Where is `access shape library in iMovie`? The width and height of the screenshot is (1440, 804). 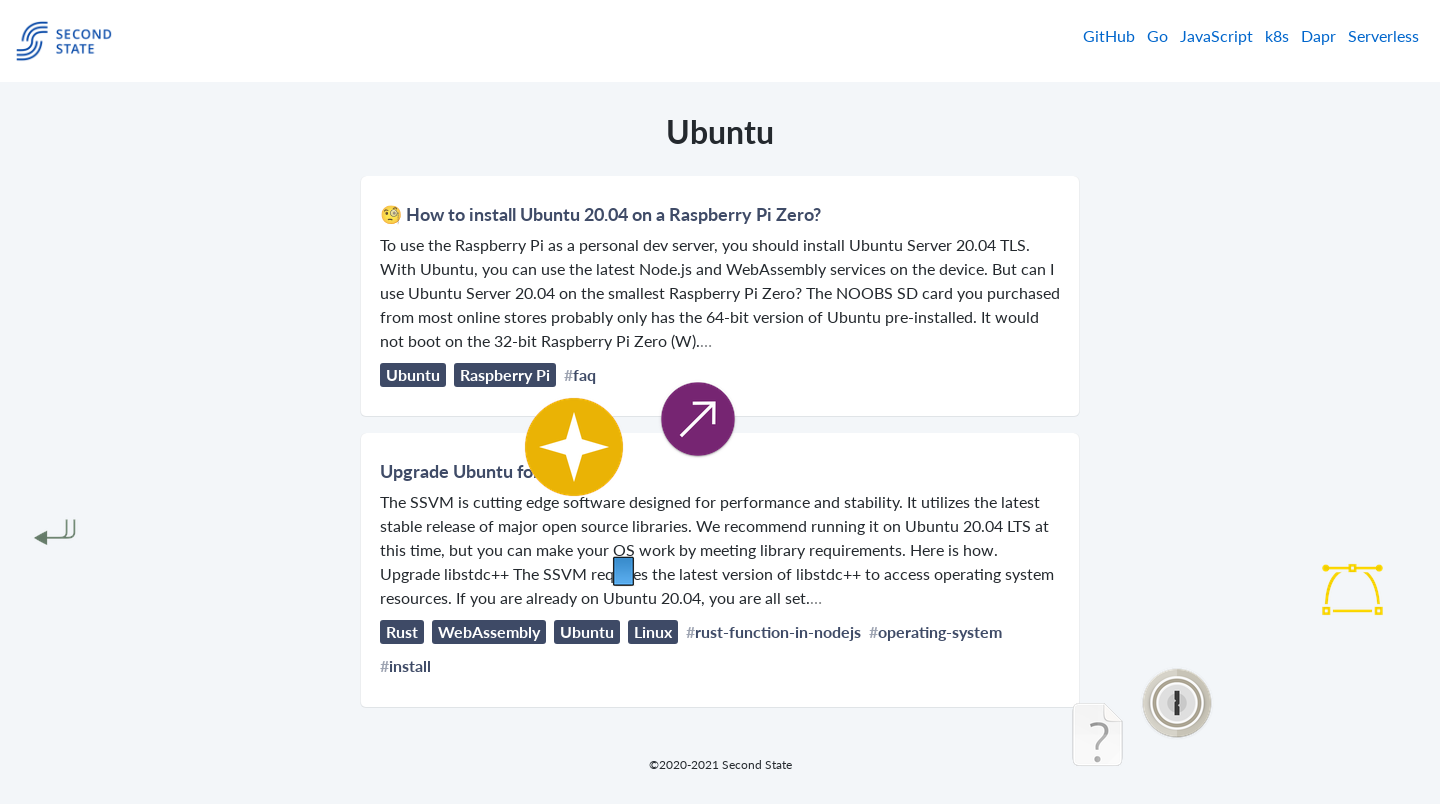 access shape library in iMovie is located at coordinates (1352, 589).